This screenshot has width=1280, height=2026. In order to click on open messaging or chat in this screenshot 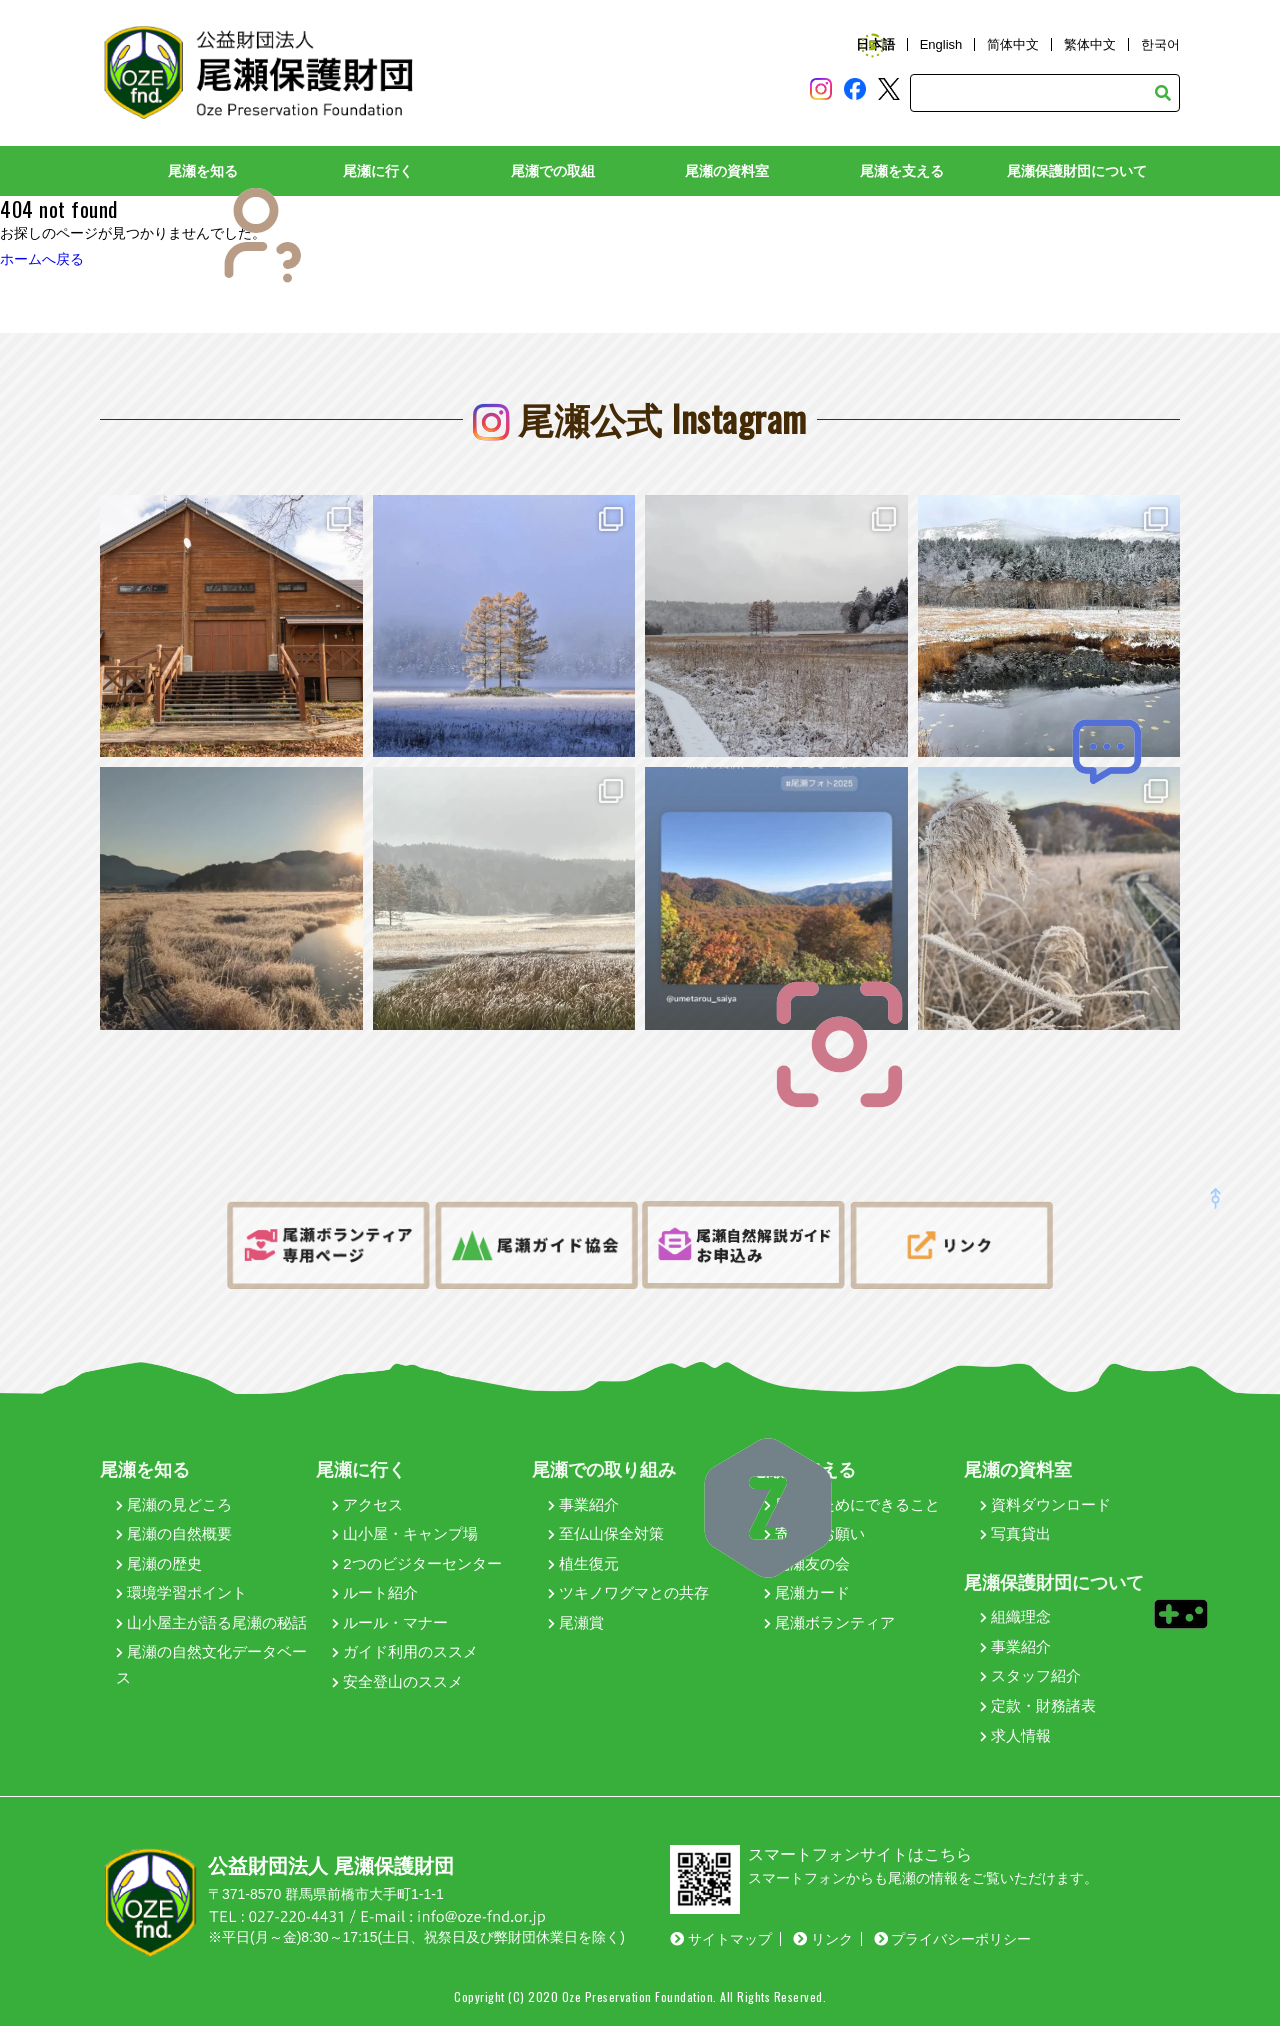, I will do `click(1107, 750)`.